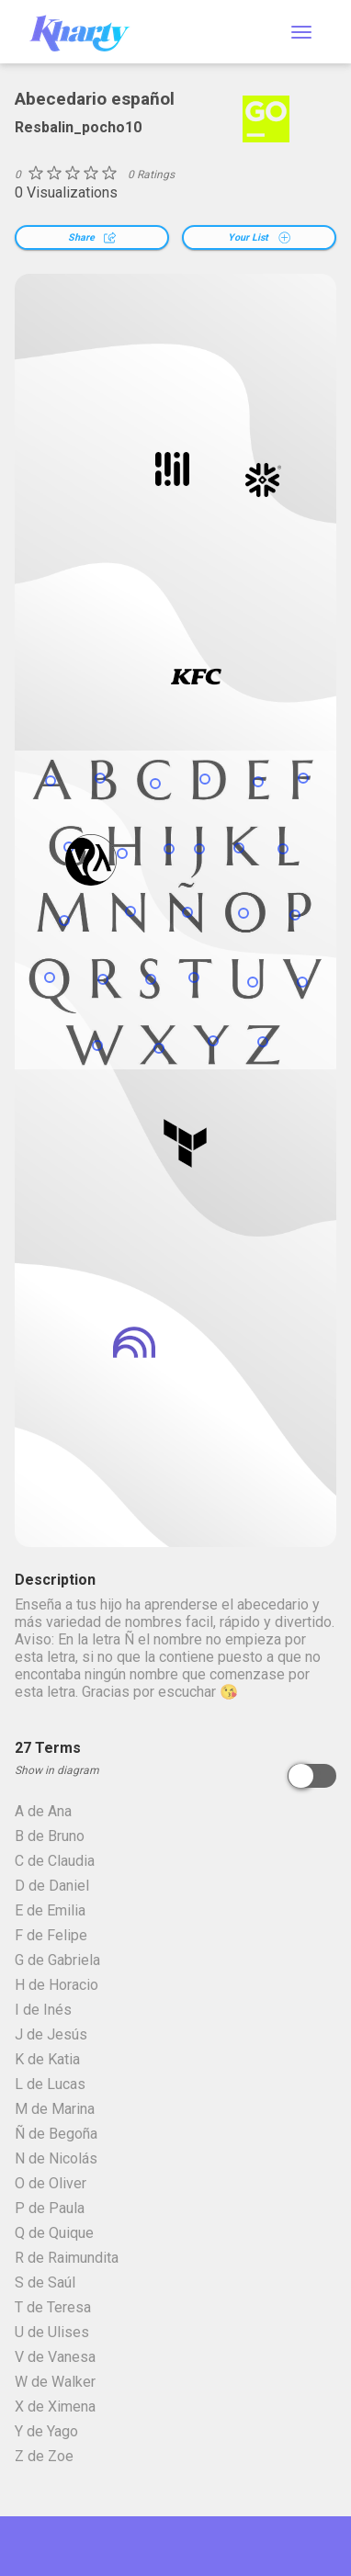 Image resolution: width=351 pixels, height=2576 pixels. I want to click on KFC brand logo, so click(196, 676).